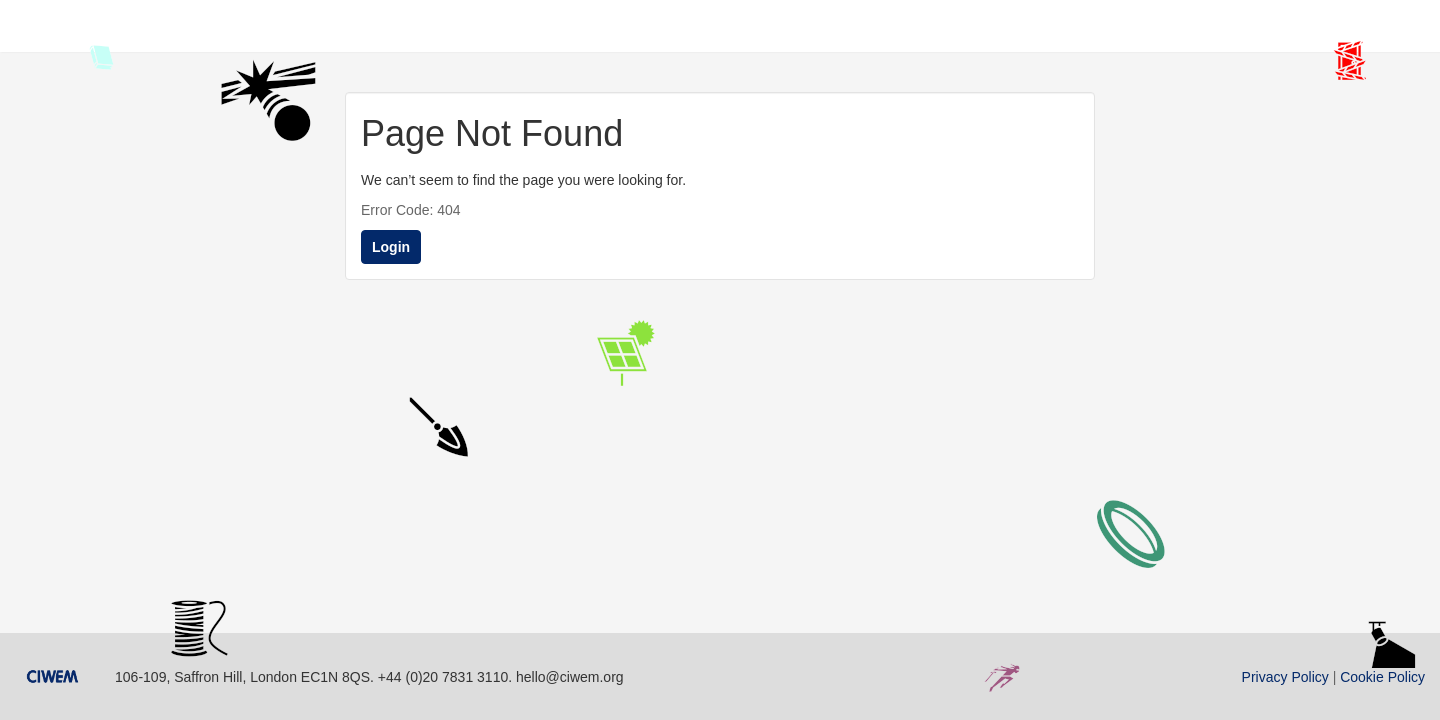  Describe the element at coordinates (1392, 645) in the screenshot. I see `adjust stage or spotlight settings` at that location.